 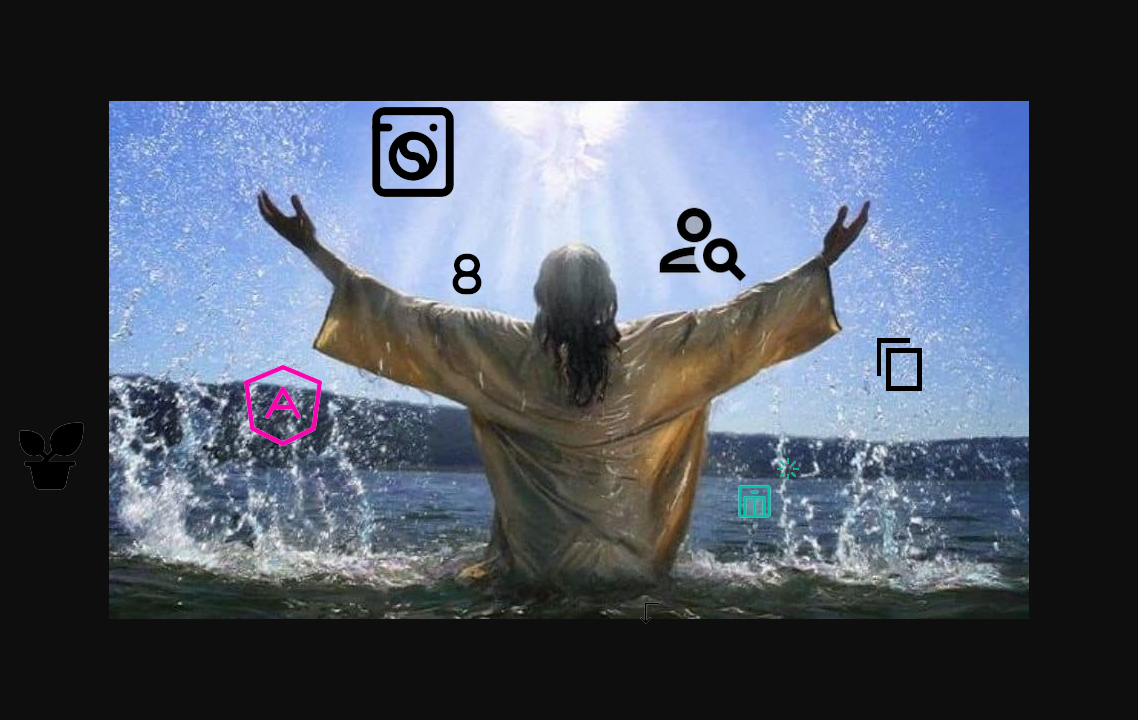 What do you see at coordinates (283, 404) in the screenshot?
I see `Angular framework logo` at bounding box center [283, 404].